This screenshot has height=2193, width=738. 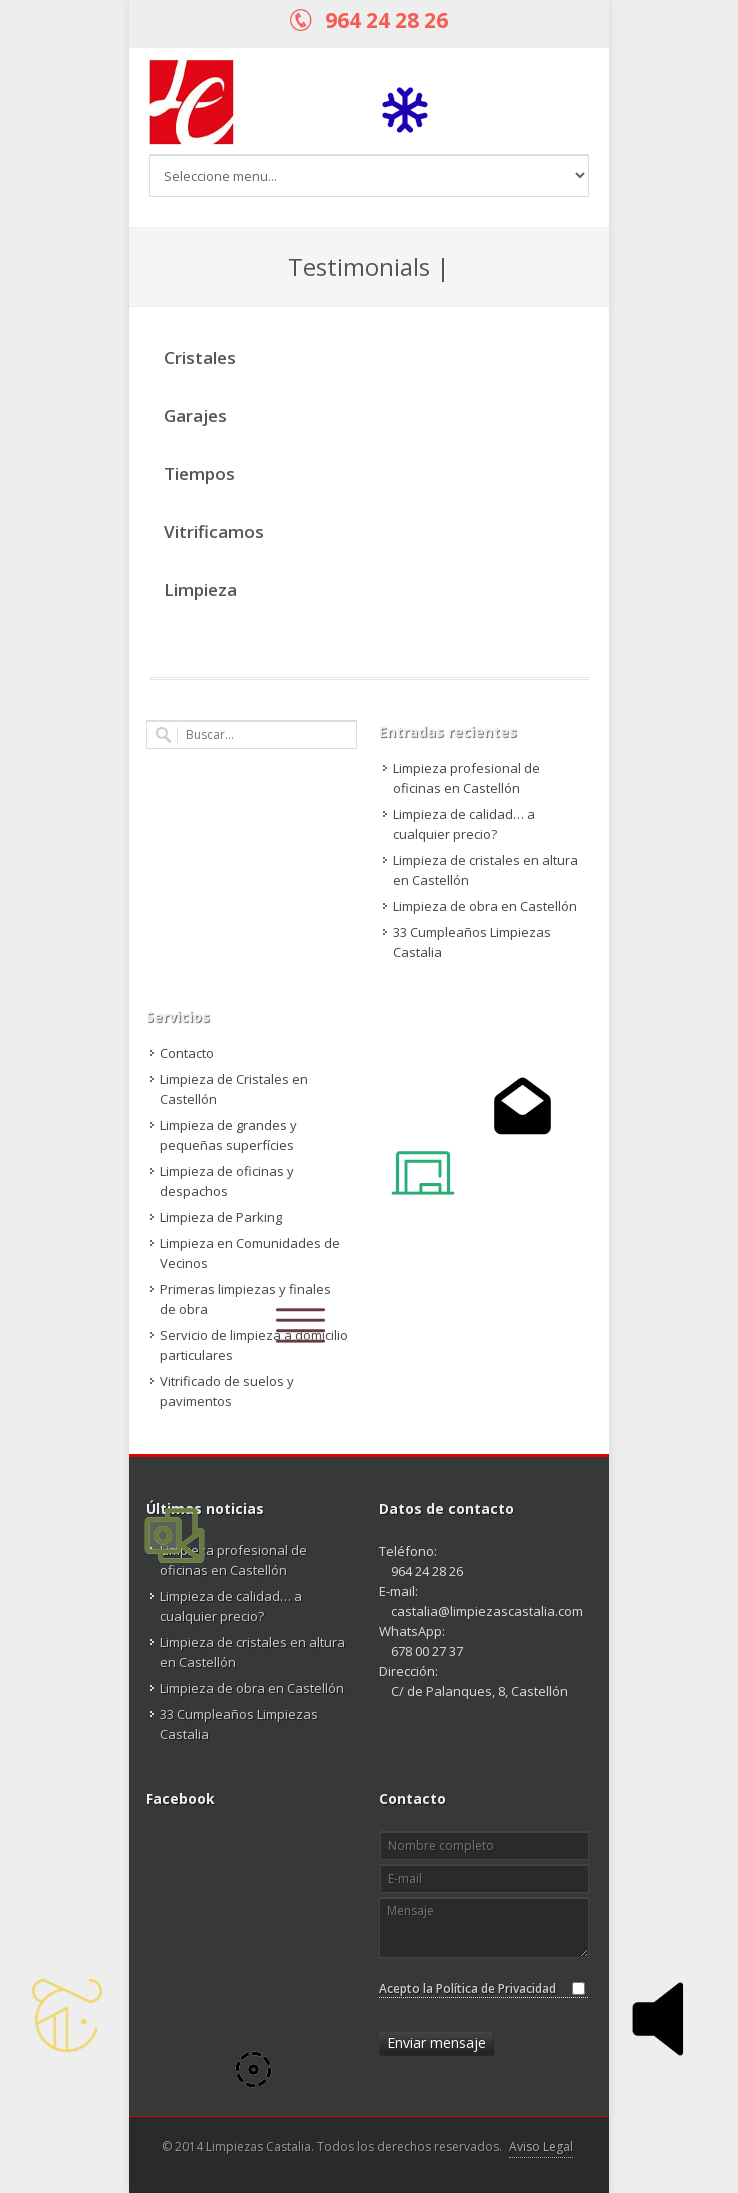 What do you see at coordinates (253, 2069) in the screenshot?
I see `apply tilt-shift blur effect to photo` at bounding box center [253, 2069].